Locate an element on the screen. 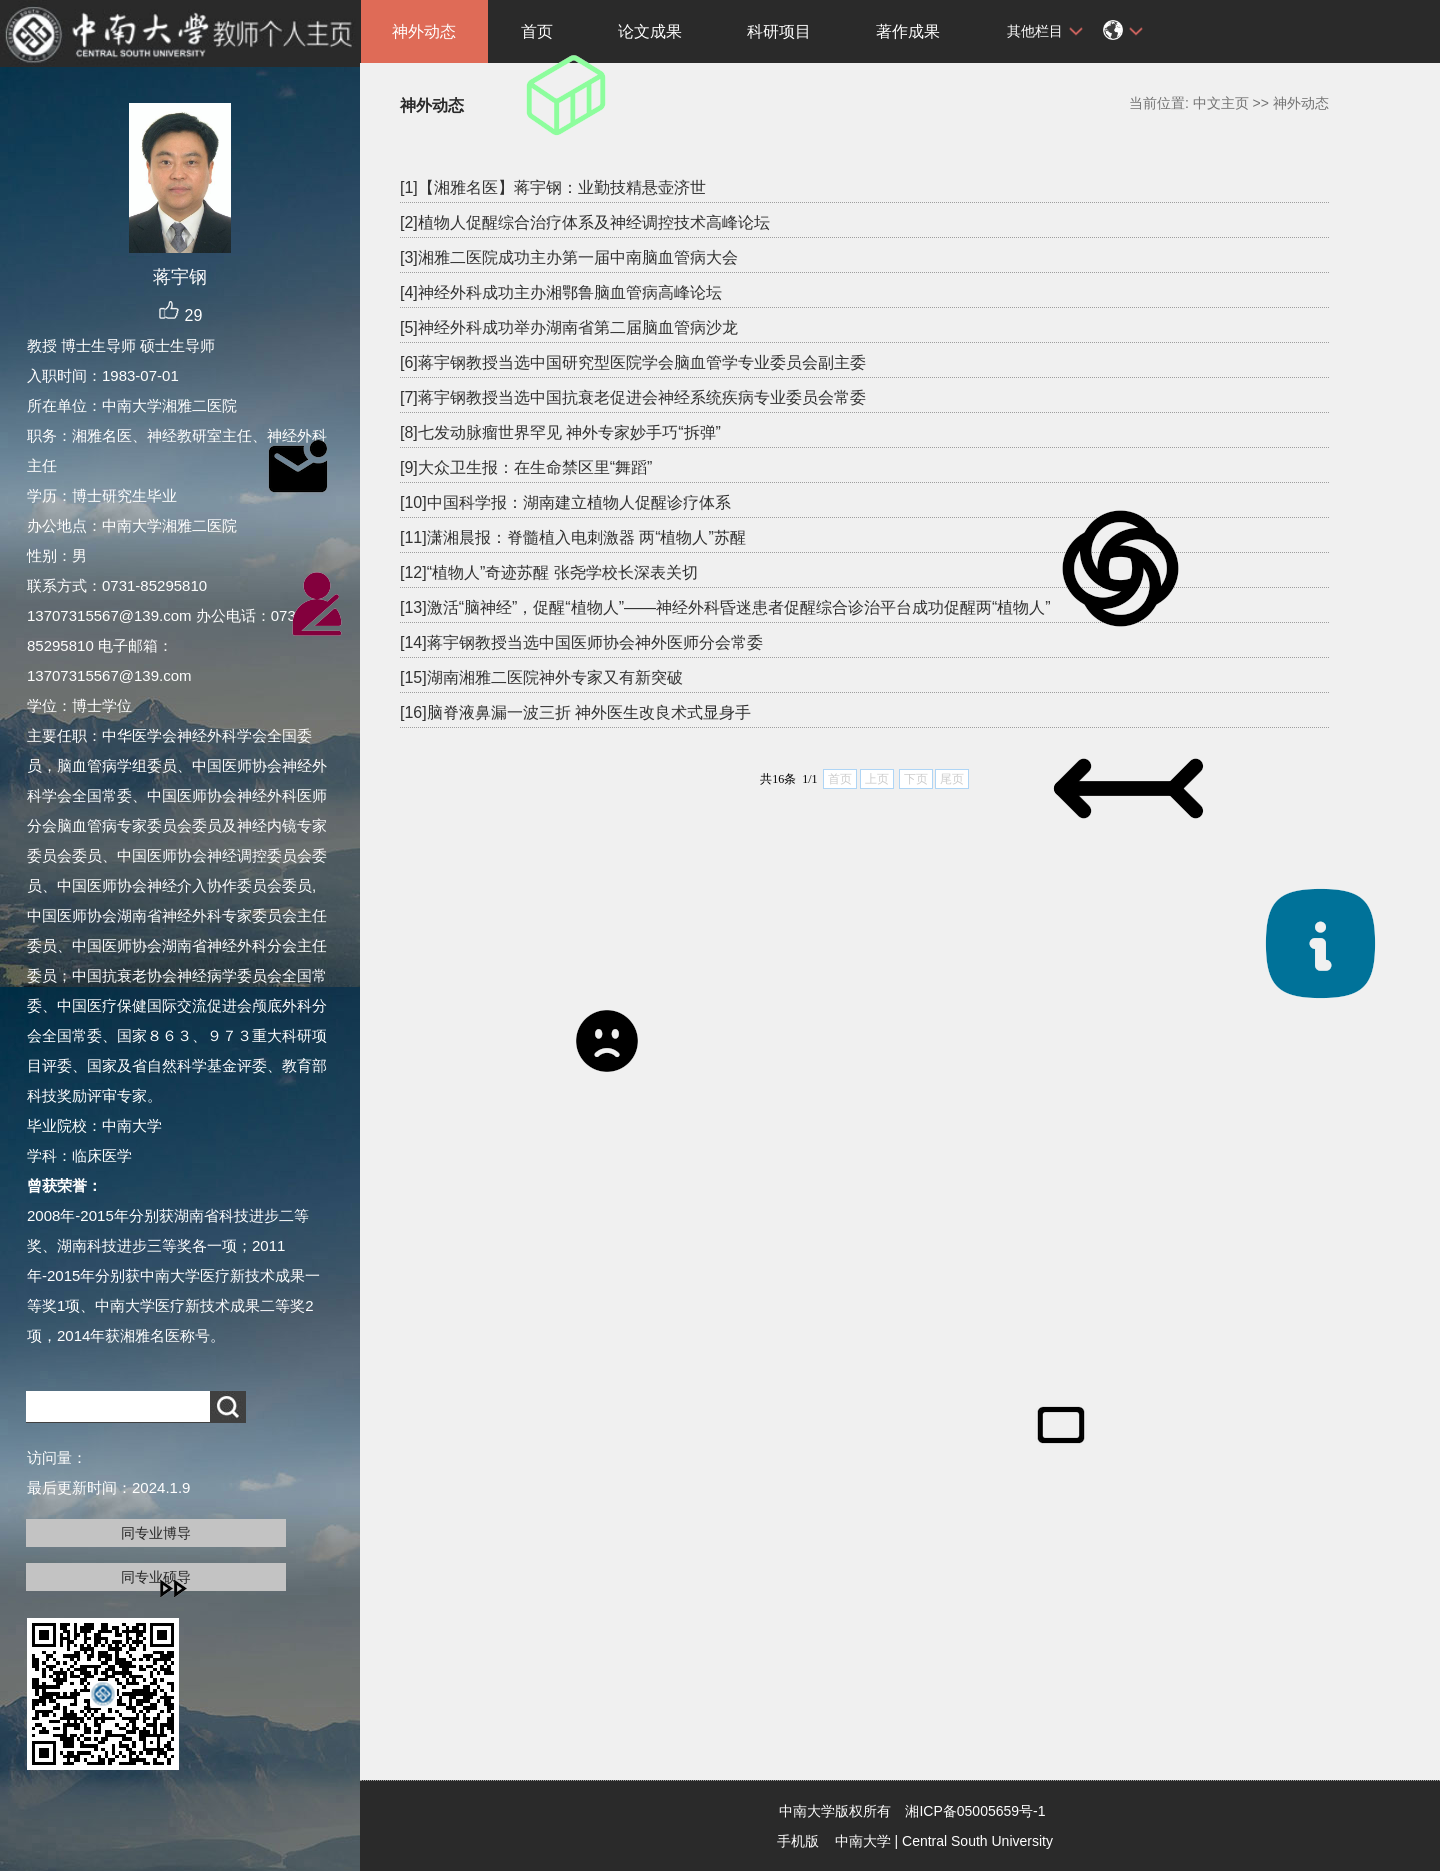  indicates seatbelt status or safety reminder is located at coordinates (317, 604).